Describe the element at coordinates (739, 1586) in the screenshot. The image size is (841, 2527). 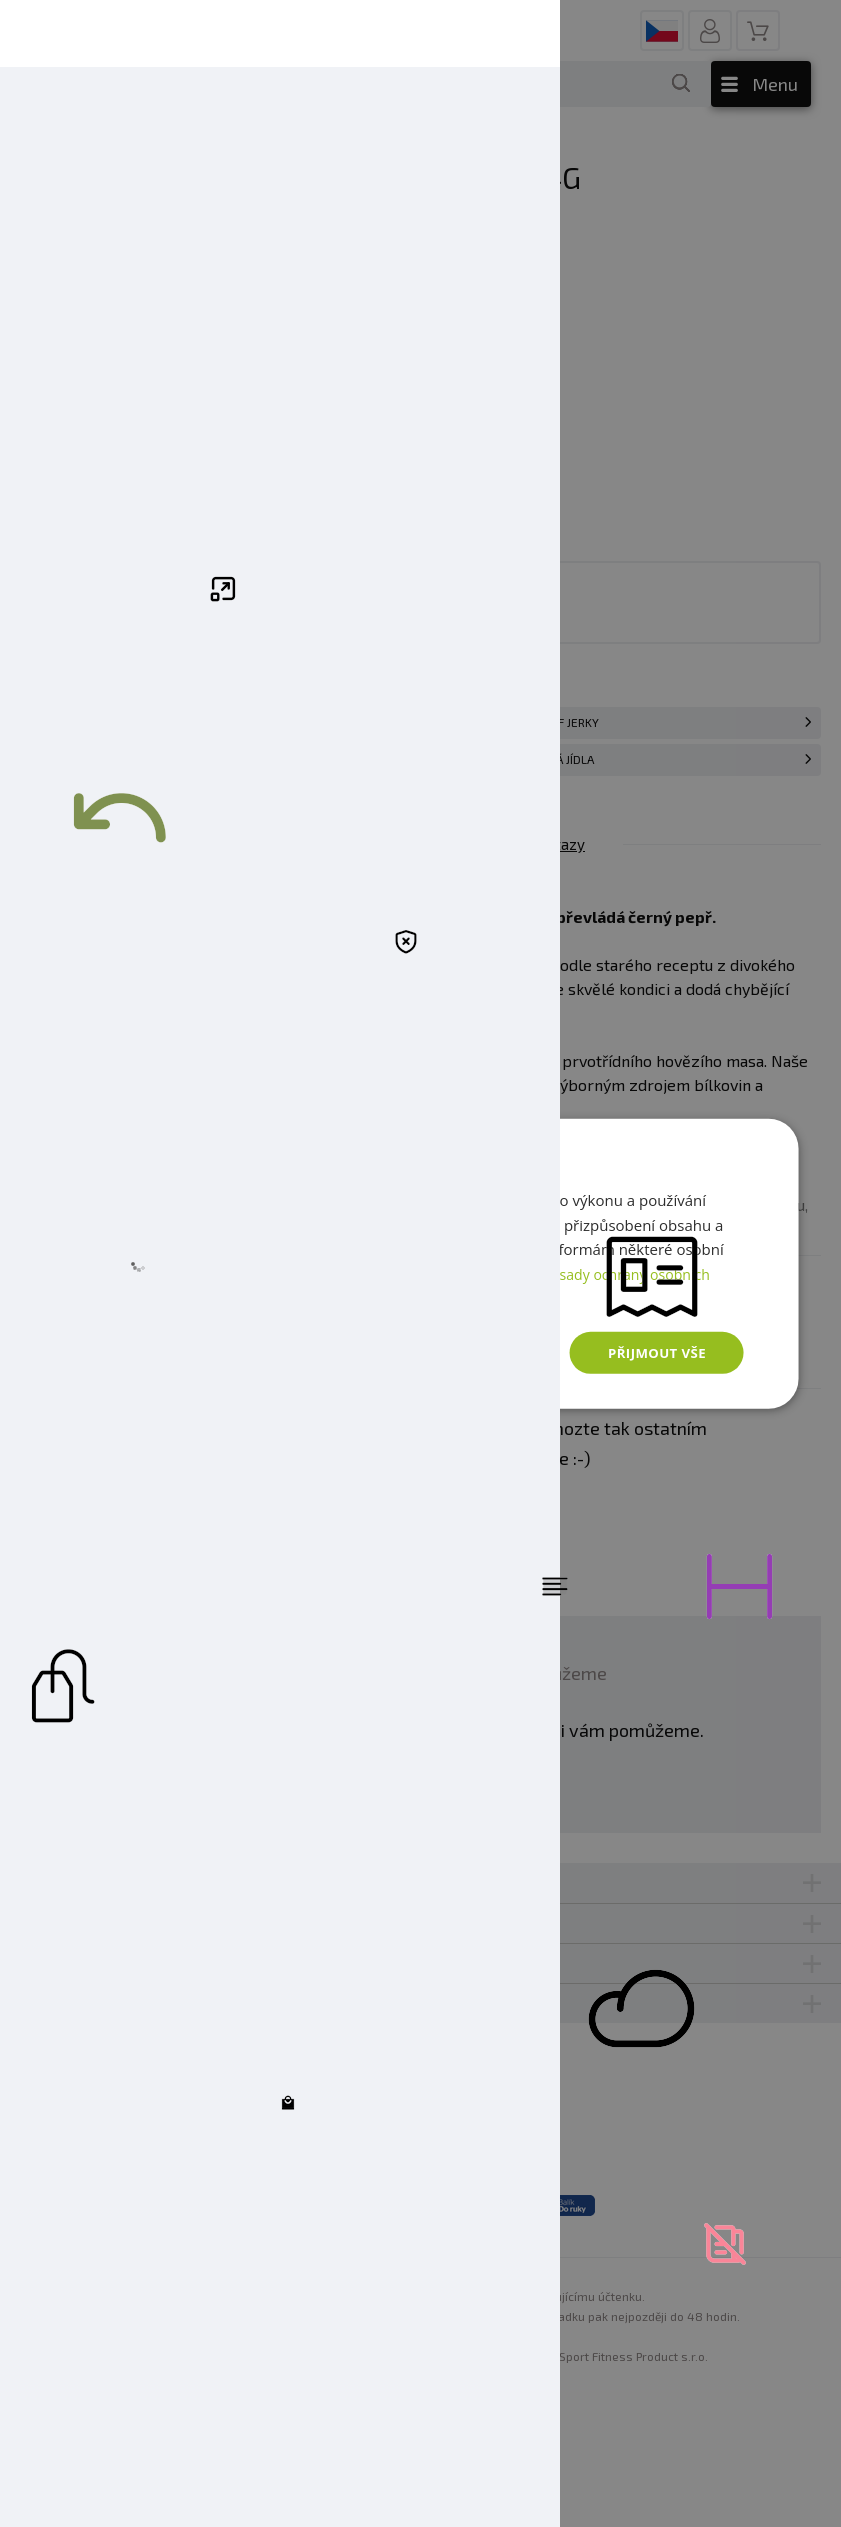
I see `format text as a heading` at that location.